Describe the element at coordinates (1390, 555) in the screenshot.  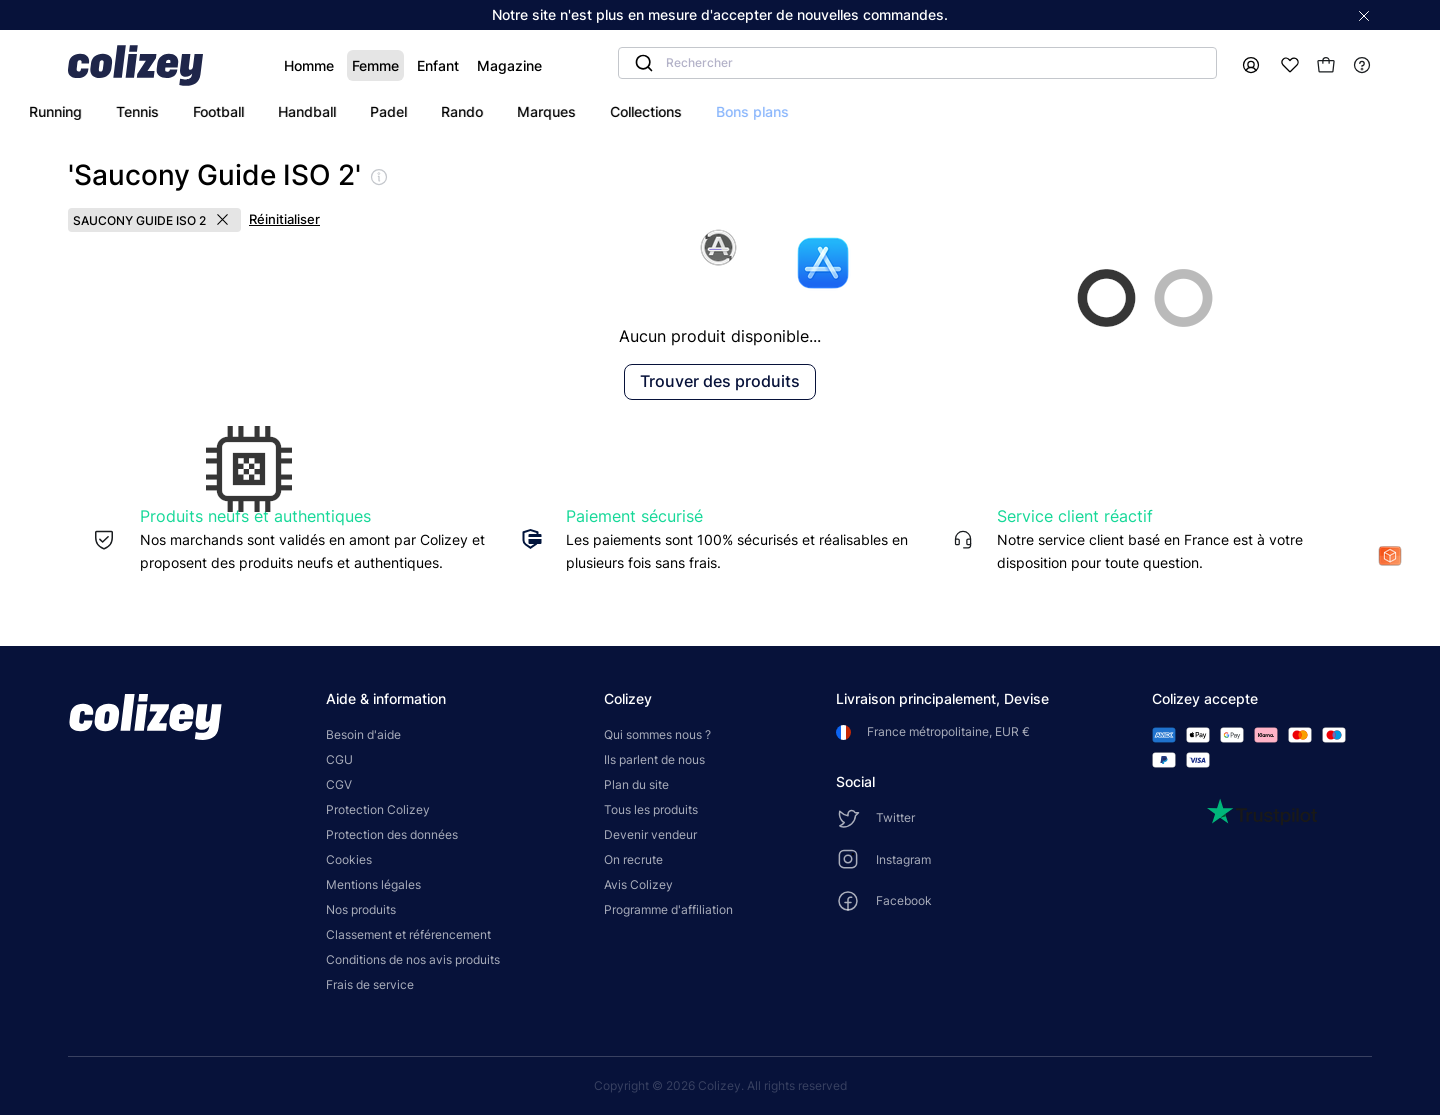
I see `open a 3D model file in OBJ format` at that location.